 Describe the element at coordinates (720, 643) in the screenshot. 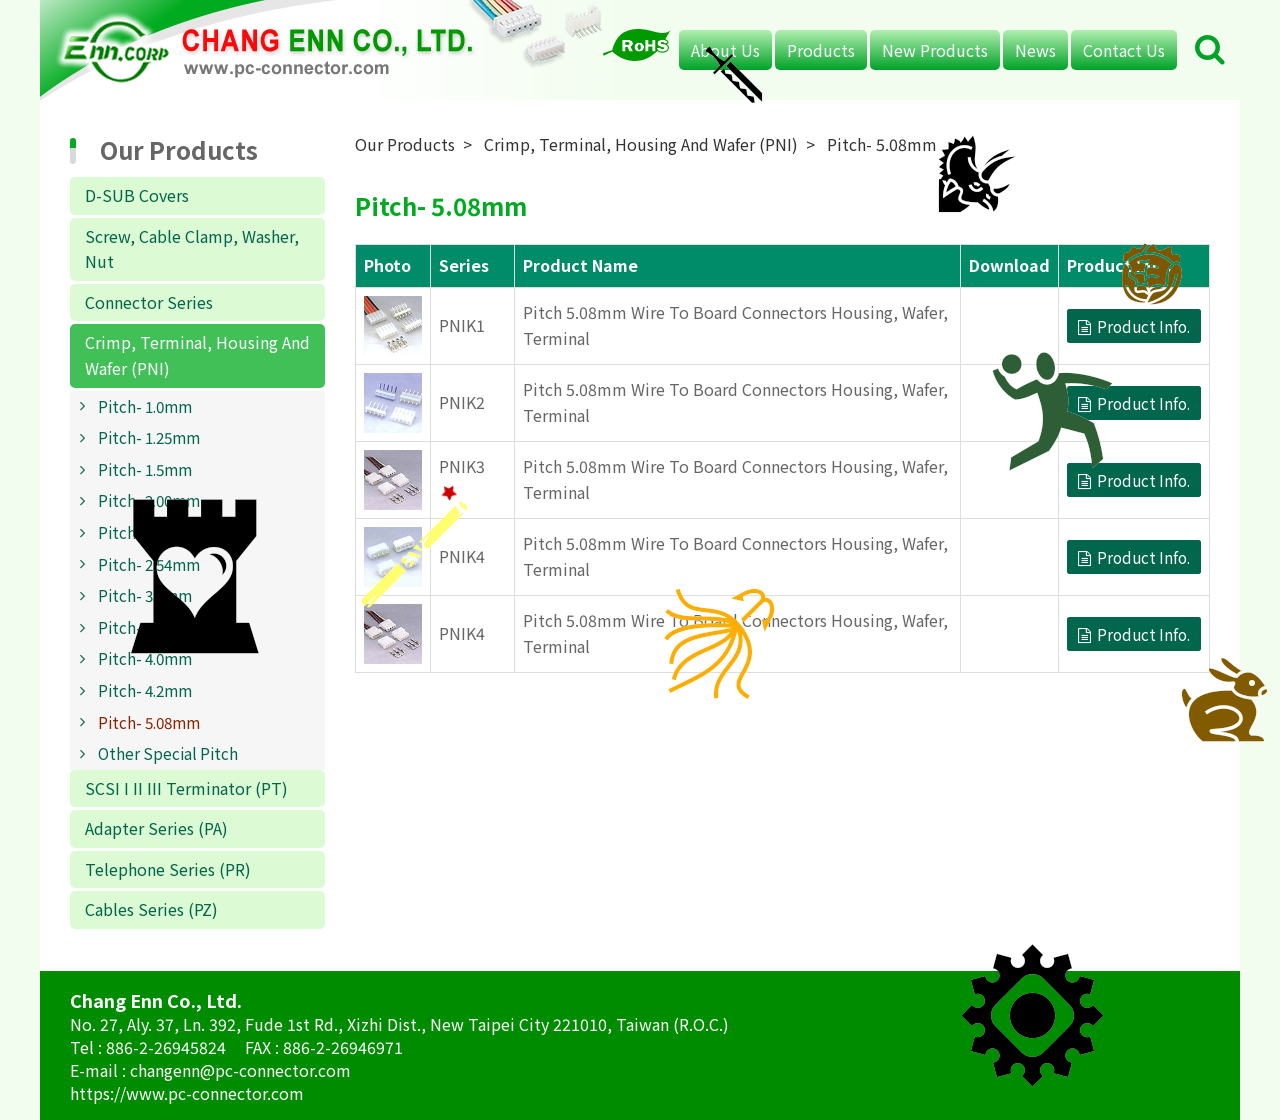

I see `fishing lure or jig equipment icon` at that location.